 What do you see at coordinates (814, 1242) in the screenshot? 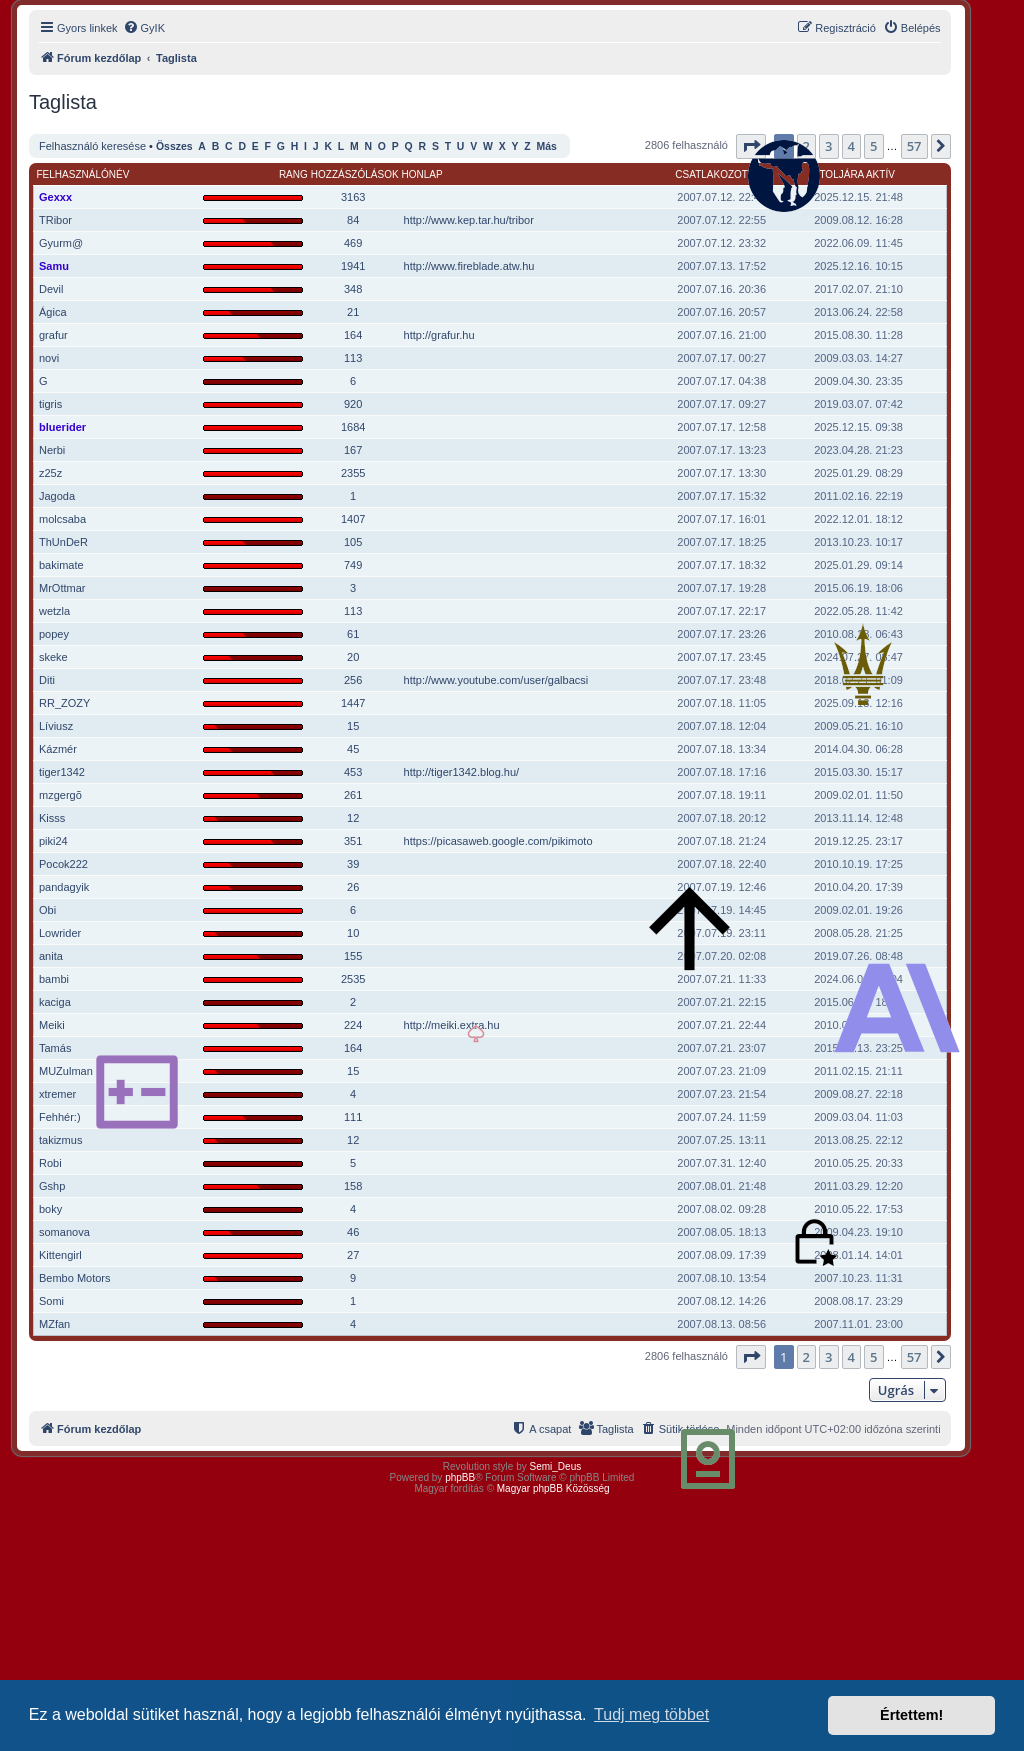
I see `mark a password or credential as a favorite` at bounding box center [814, 1242].